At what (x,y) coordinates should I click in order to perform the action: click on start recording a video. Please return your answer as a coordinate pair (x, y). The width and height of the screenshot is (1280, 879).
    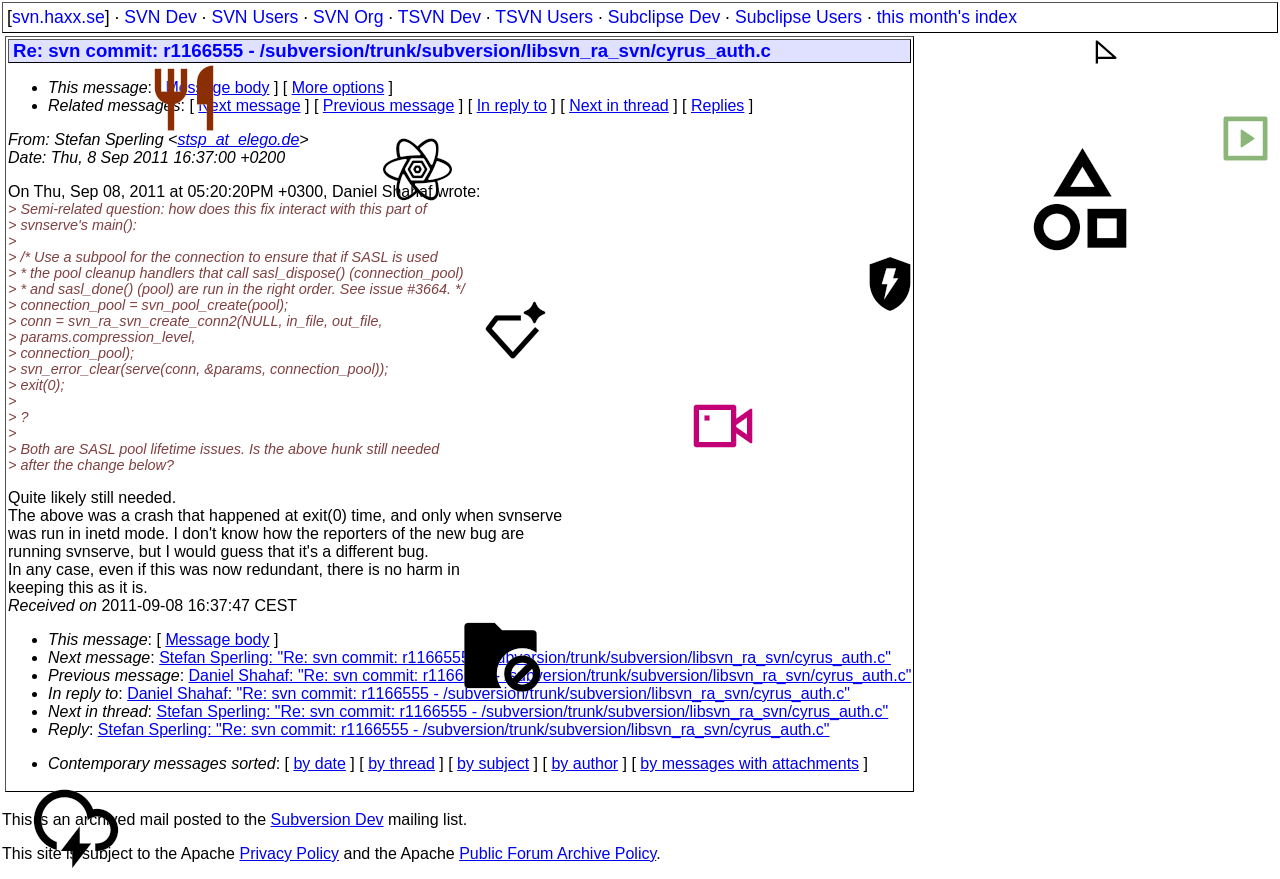
    Looking at the image, I should click on (723, 426).